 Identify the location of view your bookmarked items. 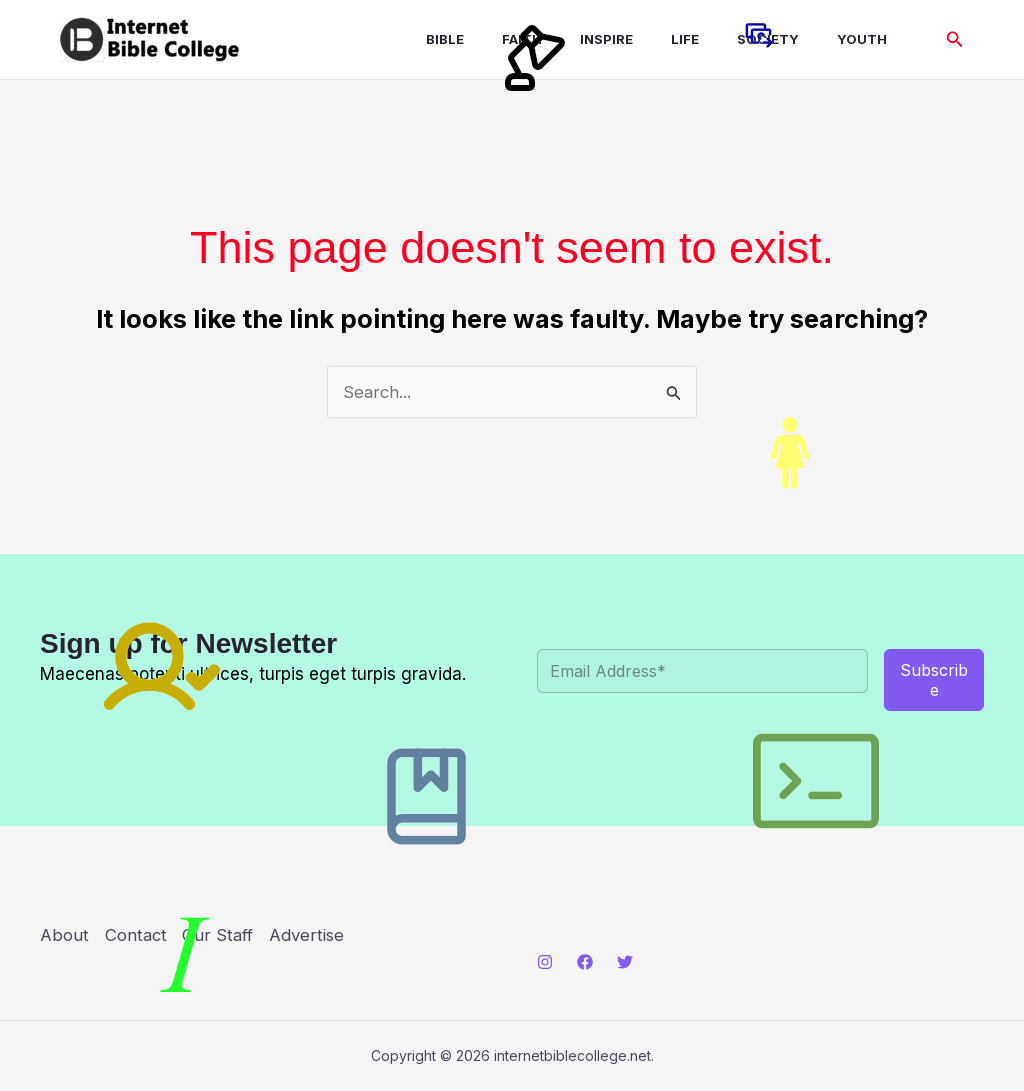
(426, 796).